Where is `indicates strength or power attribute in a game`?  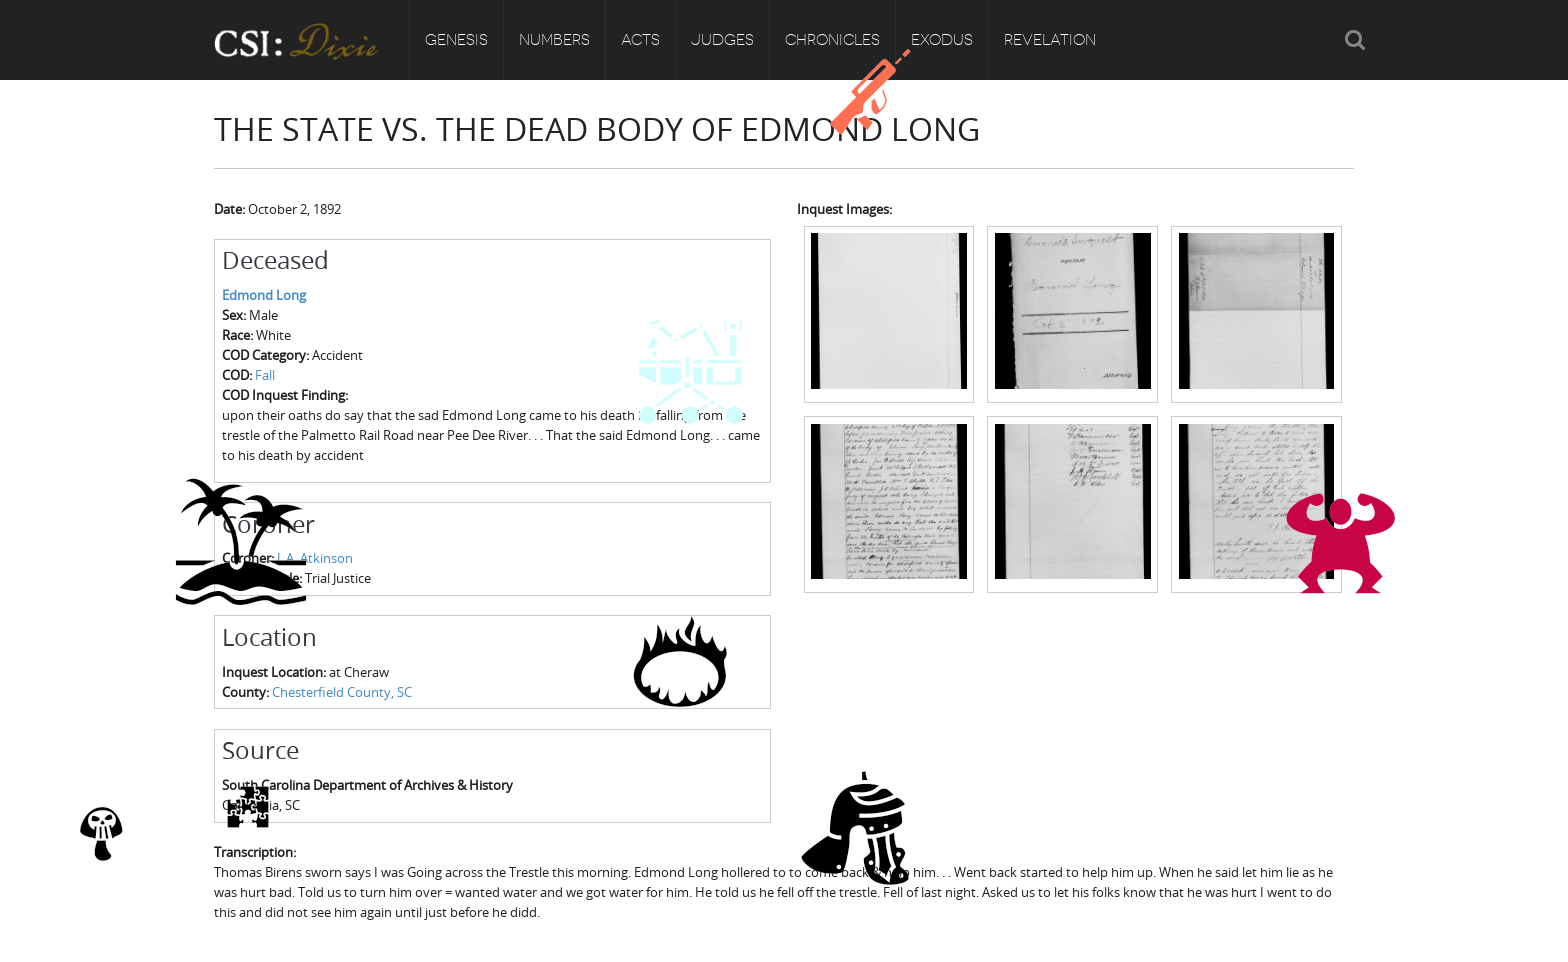 indicates strength or power attribute in a game is located at coordinates (1341, 542).